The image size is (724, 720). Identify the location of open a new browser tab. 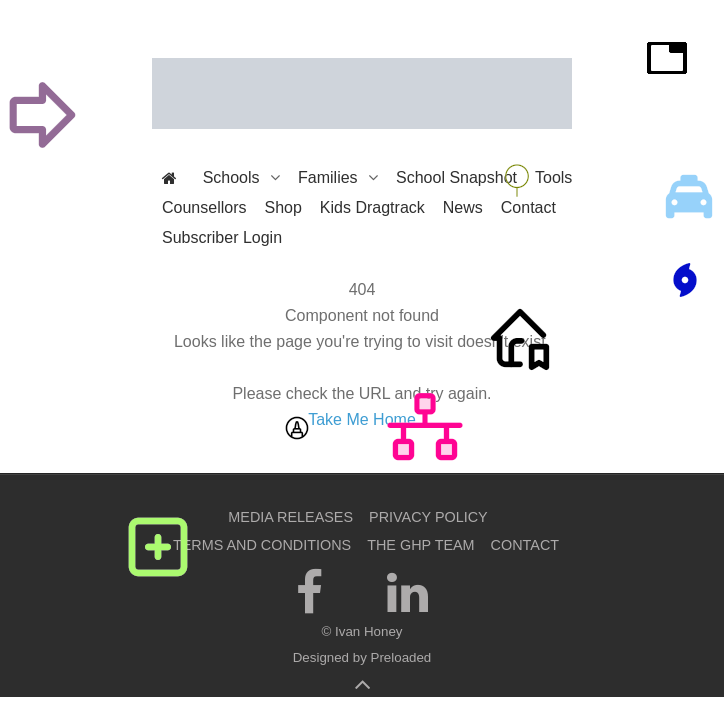
(667, 58).